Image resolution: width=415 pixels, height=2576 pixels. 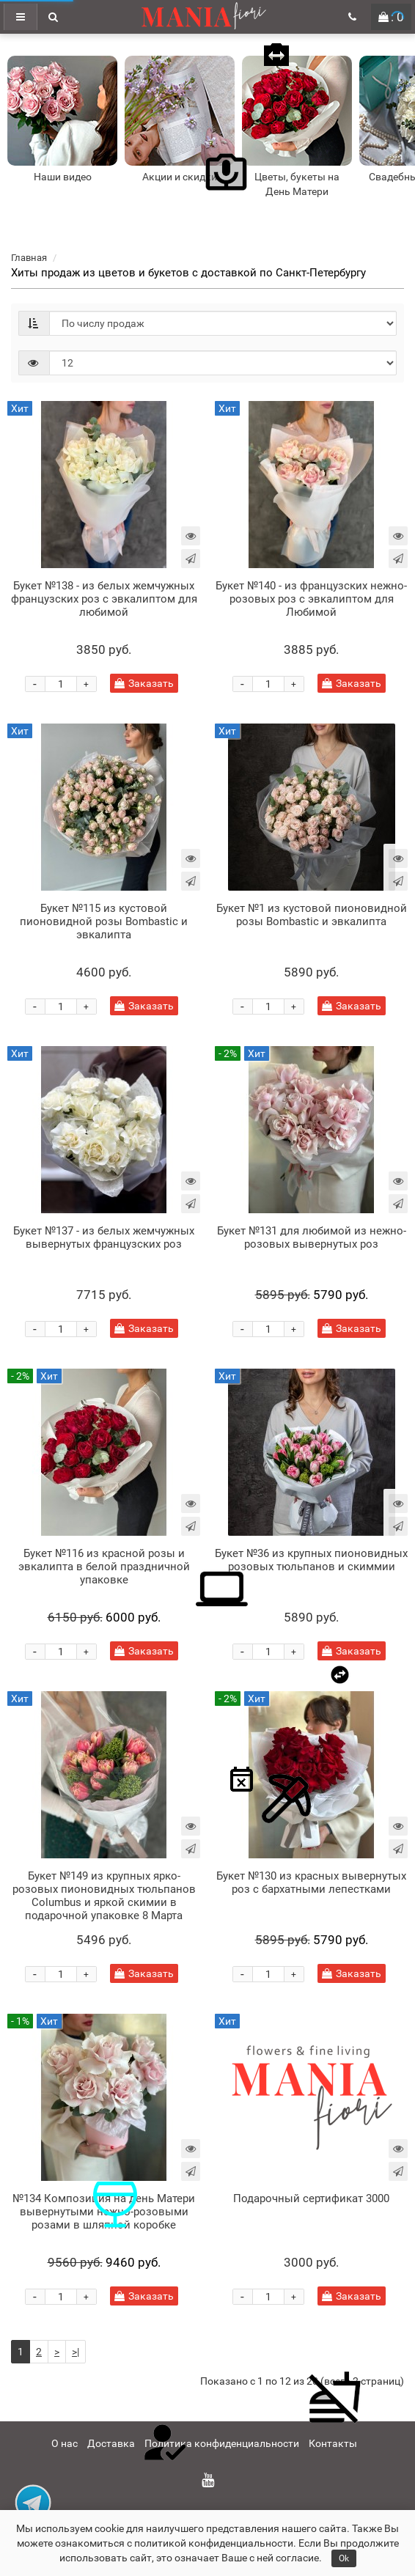 What do you see at coordinates (221, 1589) in the screenshot?
I see `access desktop or computer settings` at bounding box center [221, 1589].